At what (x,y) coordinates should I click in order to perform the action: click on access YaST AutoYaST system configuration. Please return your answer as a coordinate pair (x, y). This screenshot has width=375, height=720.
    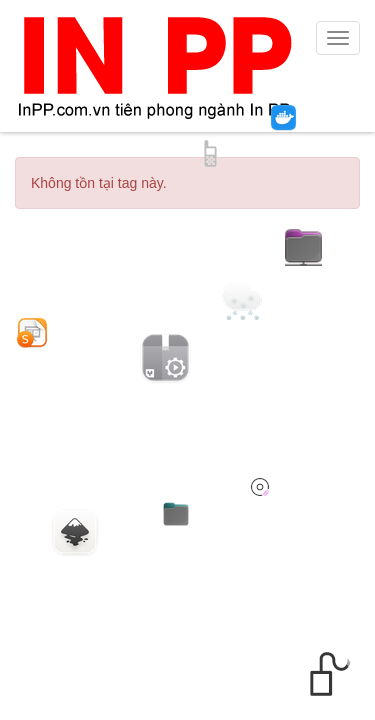
    Looking at the image, I should click on (165, 358).